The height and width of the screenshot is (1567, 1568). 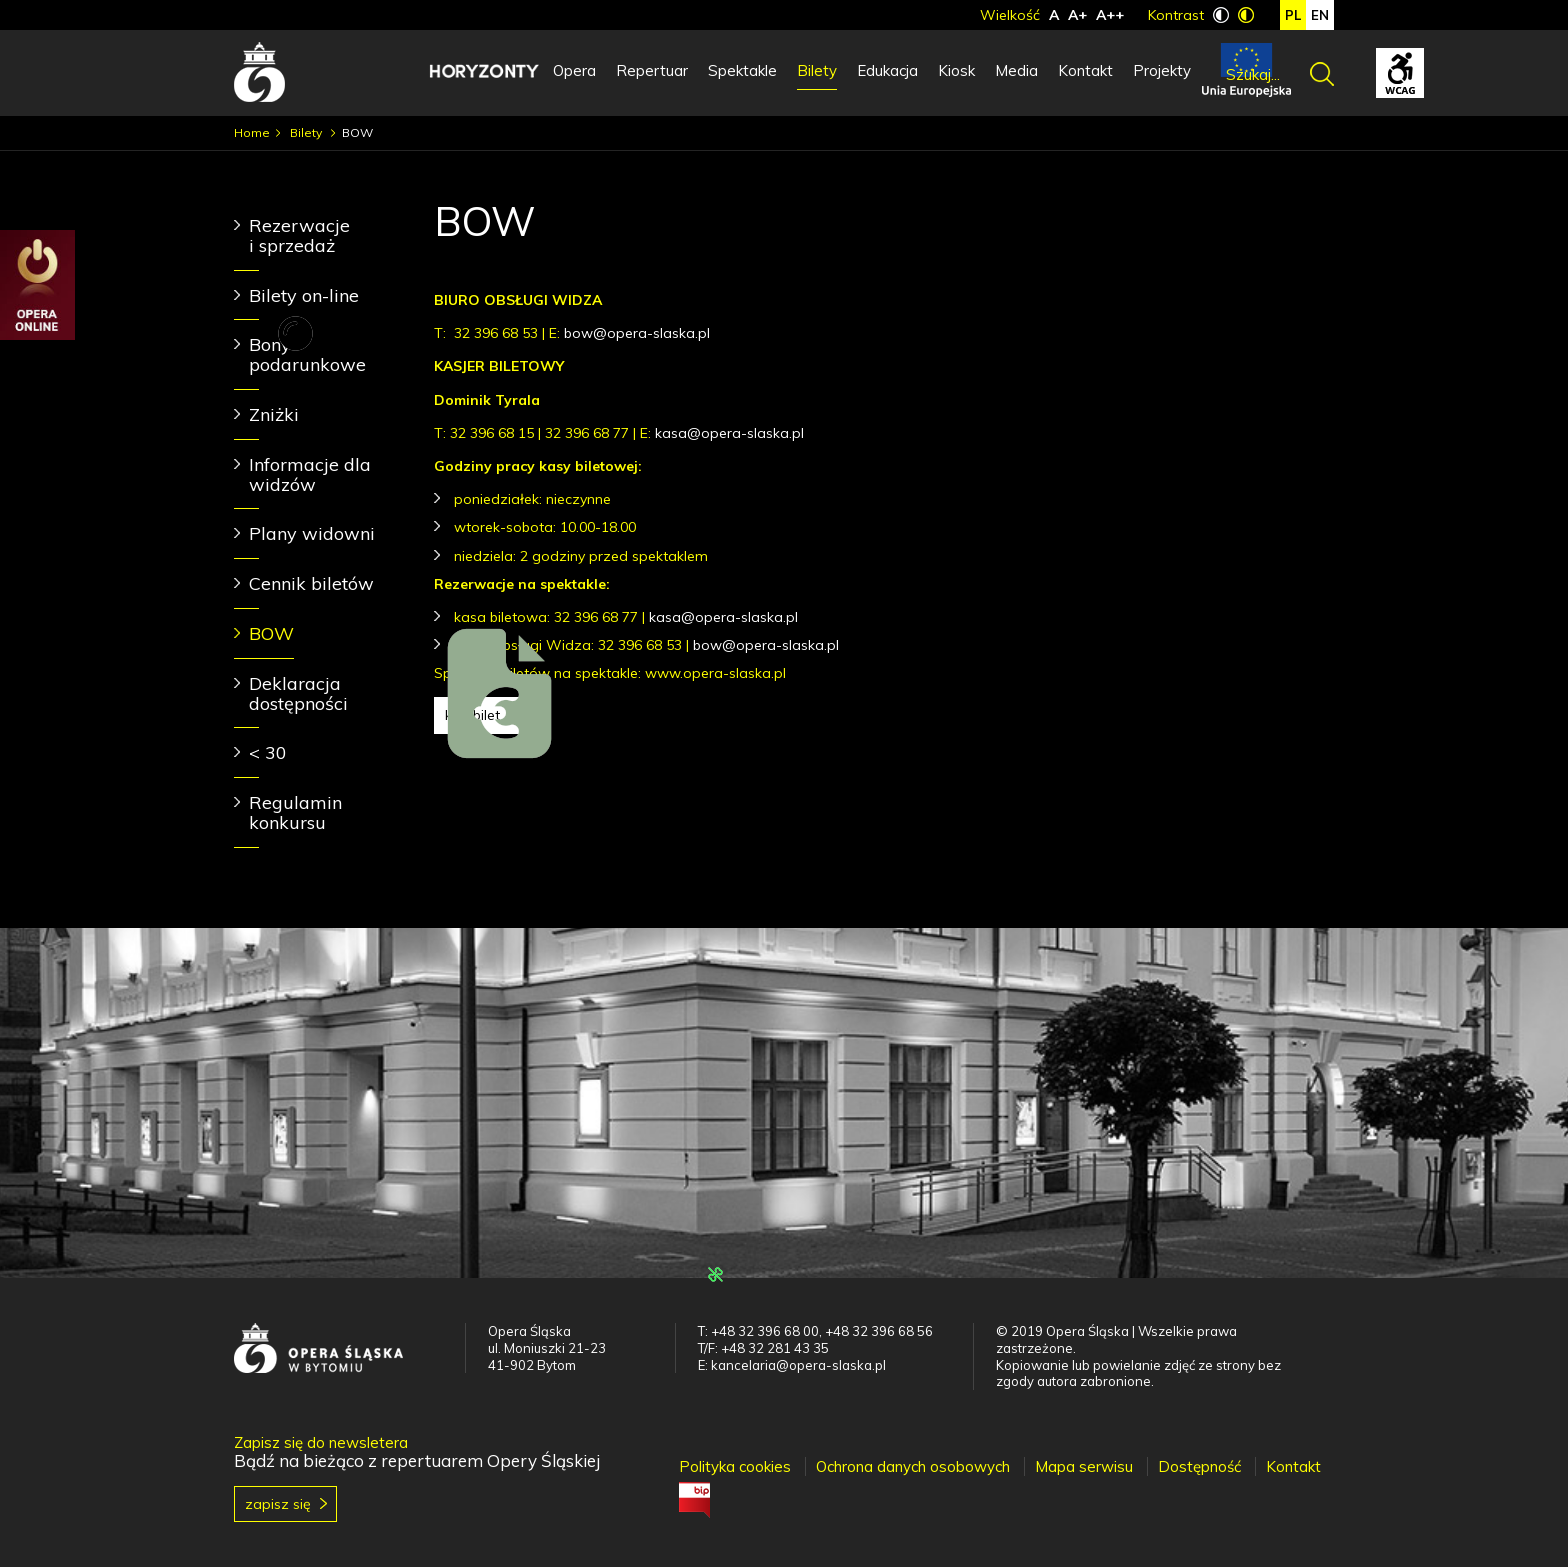 What do you see at coordinates (715, 1274) in the screenshot?
I see `no treats available for pet` at bounding box center [715, 1274].